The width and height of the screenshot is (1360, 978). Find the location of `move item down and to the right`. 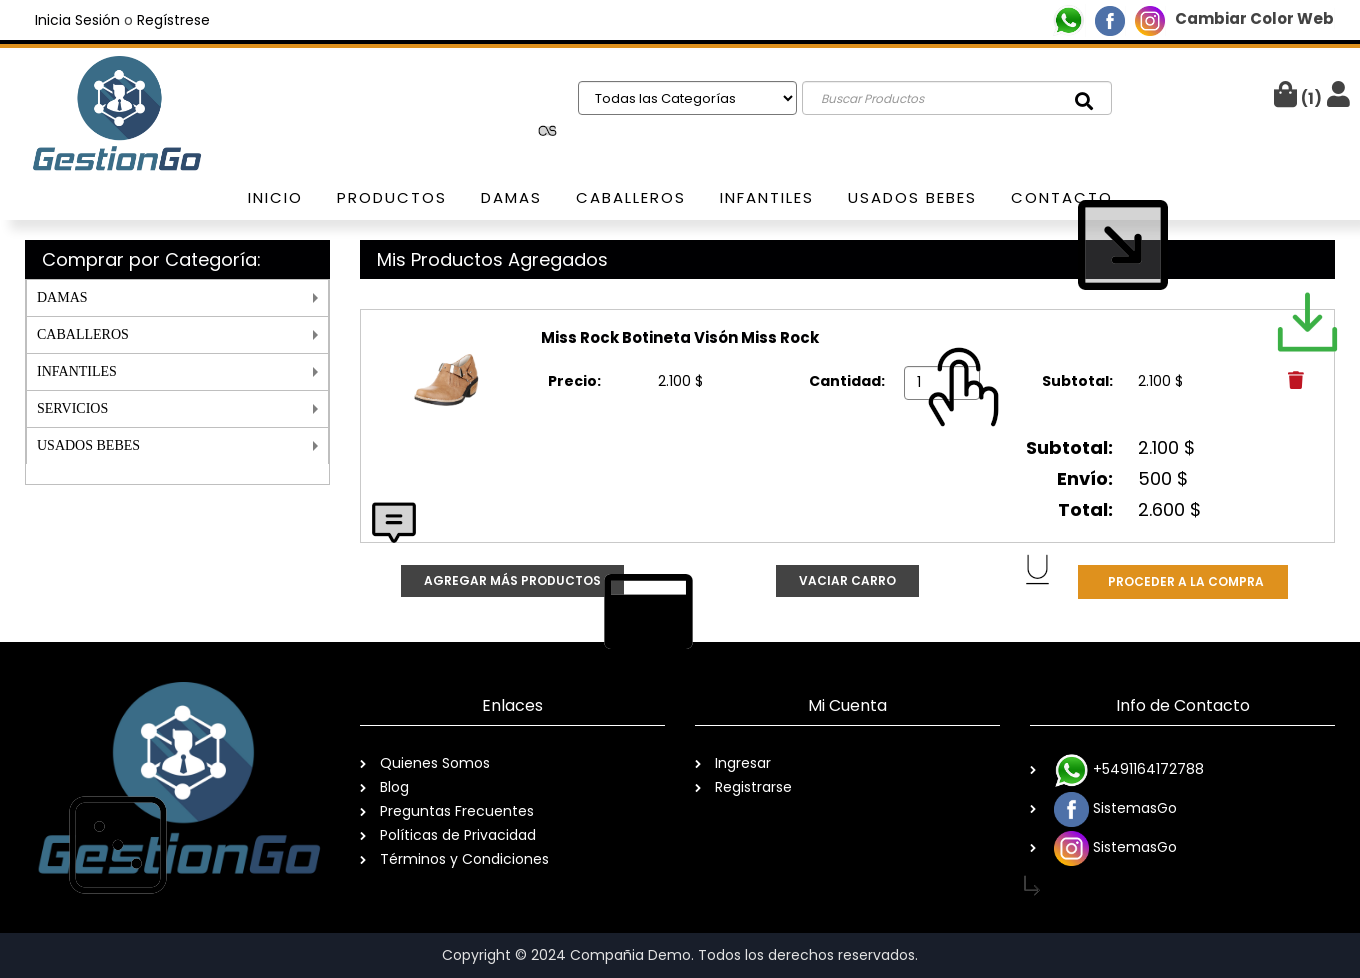

move item down and to the right is located at coordinates (1030, 885).